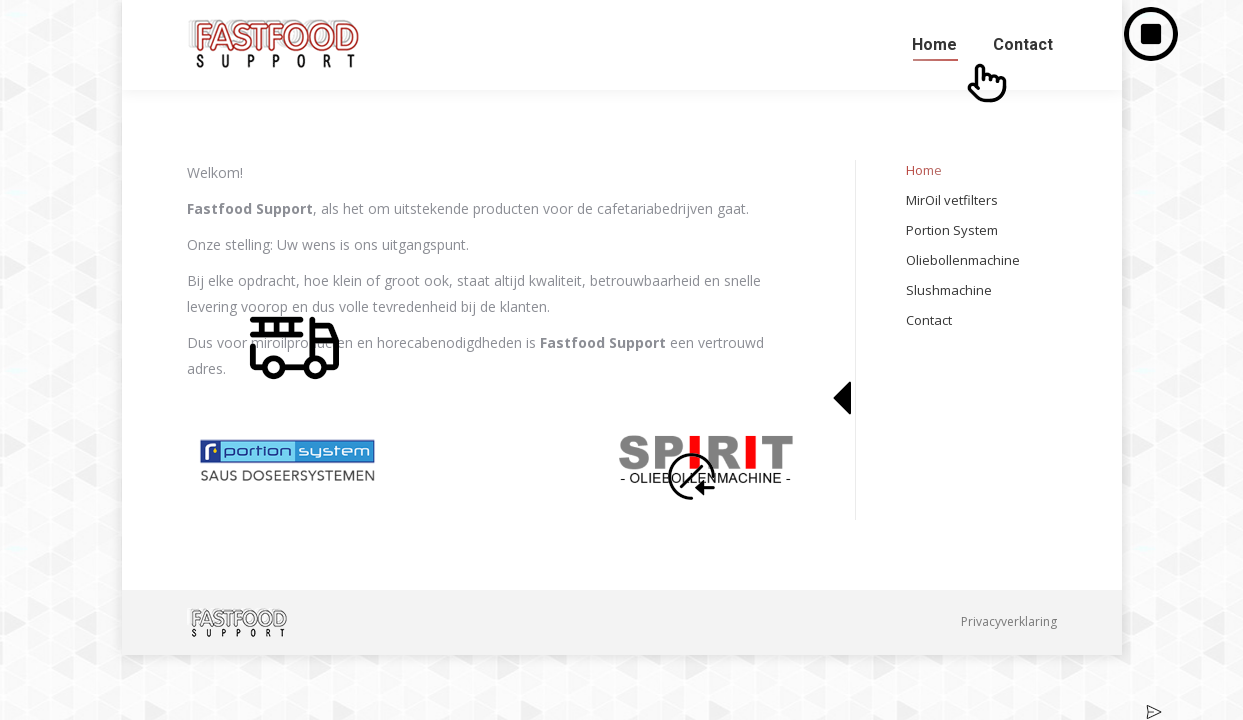  What do you see at coordinates (1154, 712) in the screenshot?
I see `send a message or comment` at bounding box center [1154, 712].